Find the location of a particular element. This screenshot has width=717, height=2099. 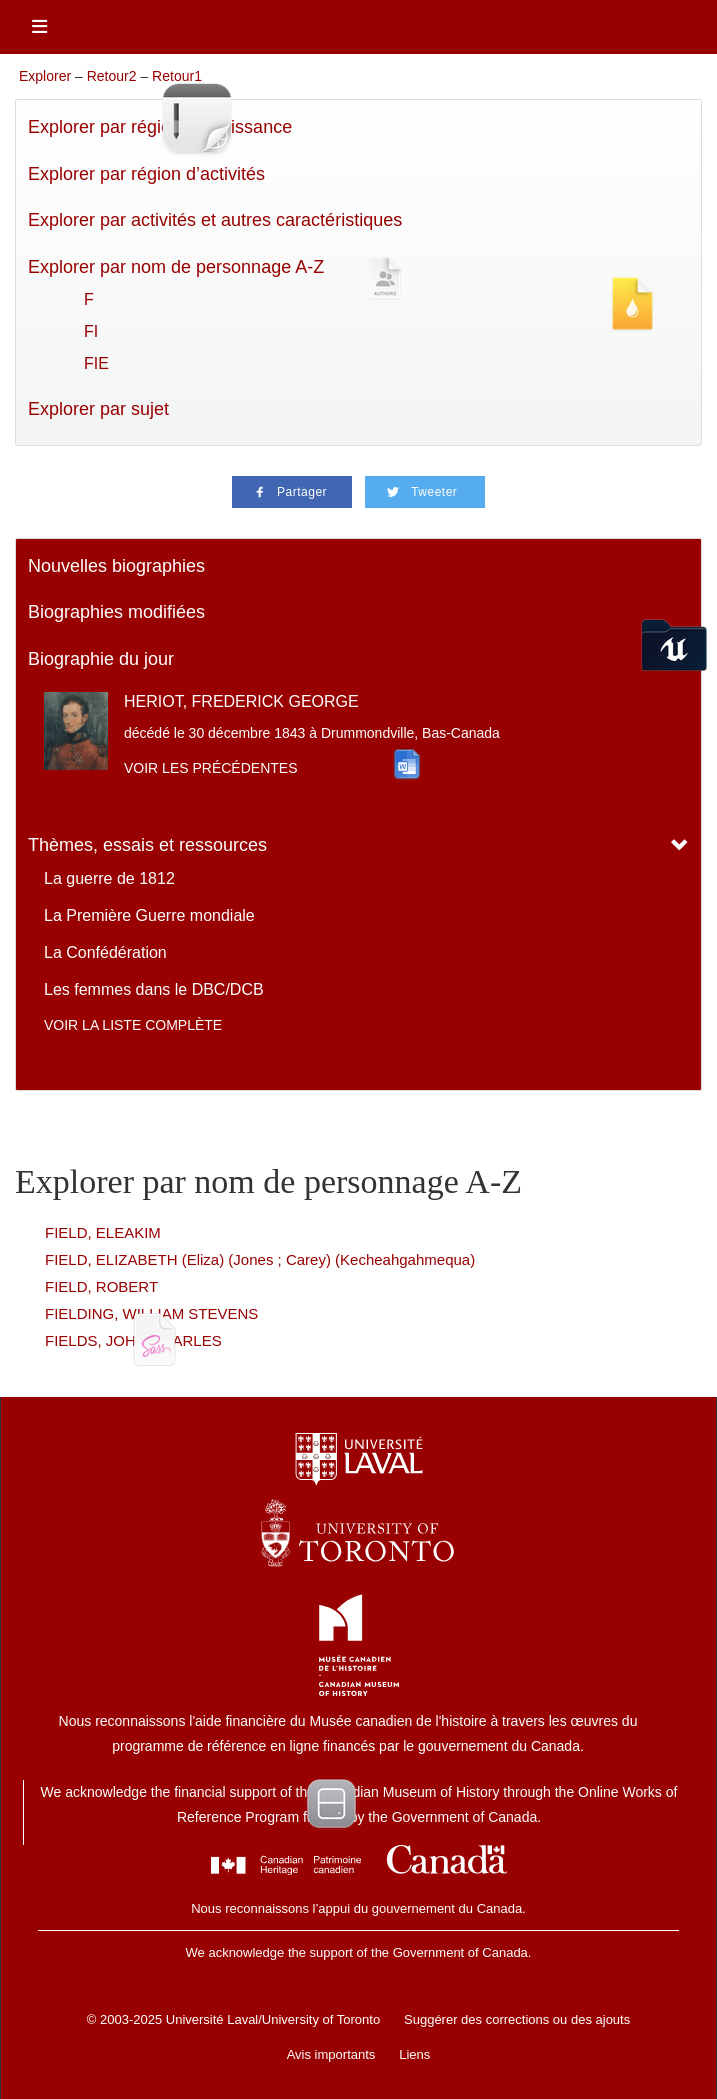

authors or contributors text file is located at coordinates (385, 279).